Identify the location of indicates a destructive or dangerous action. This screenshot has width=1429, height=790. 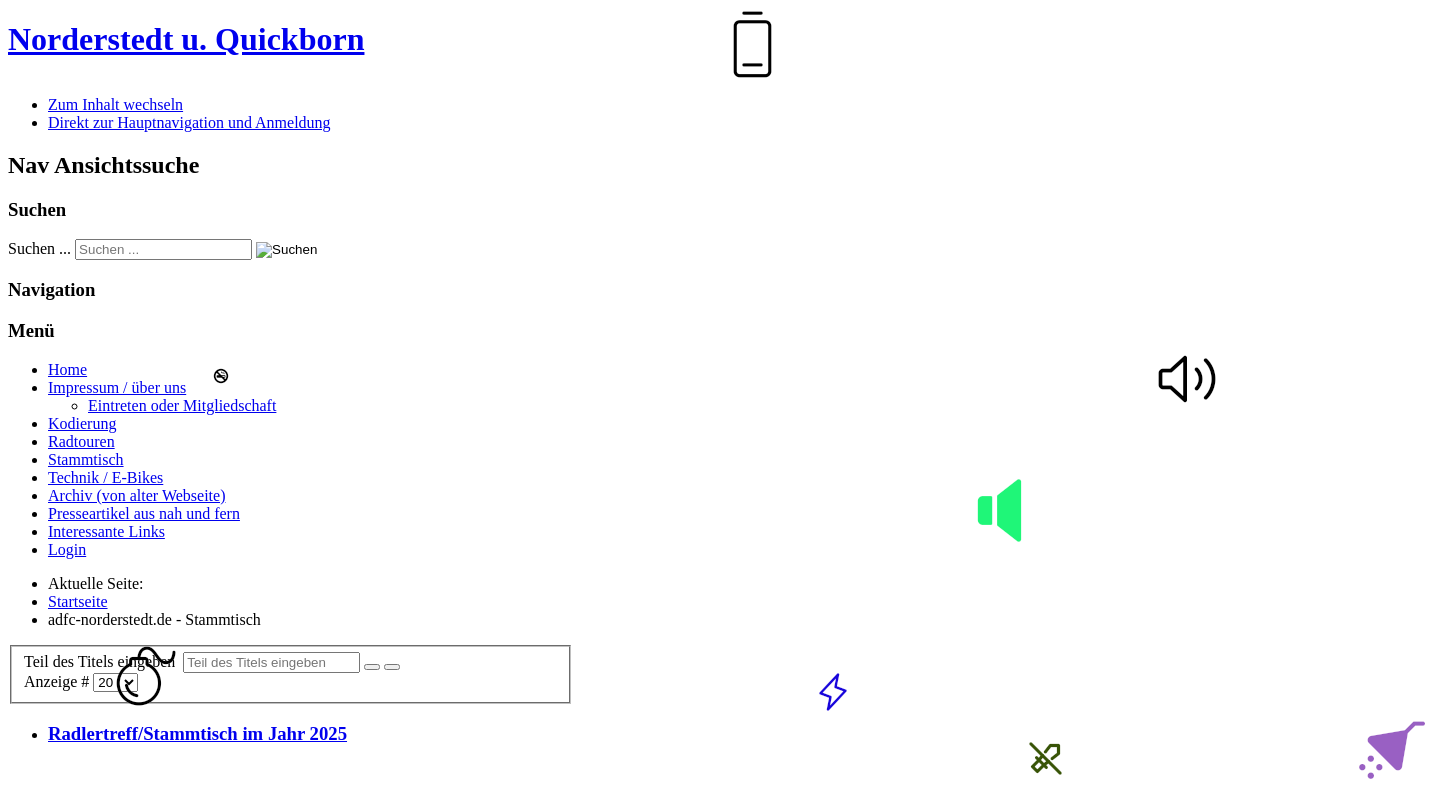
(143, 675).